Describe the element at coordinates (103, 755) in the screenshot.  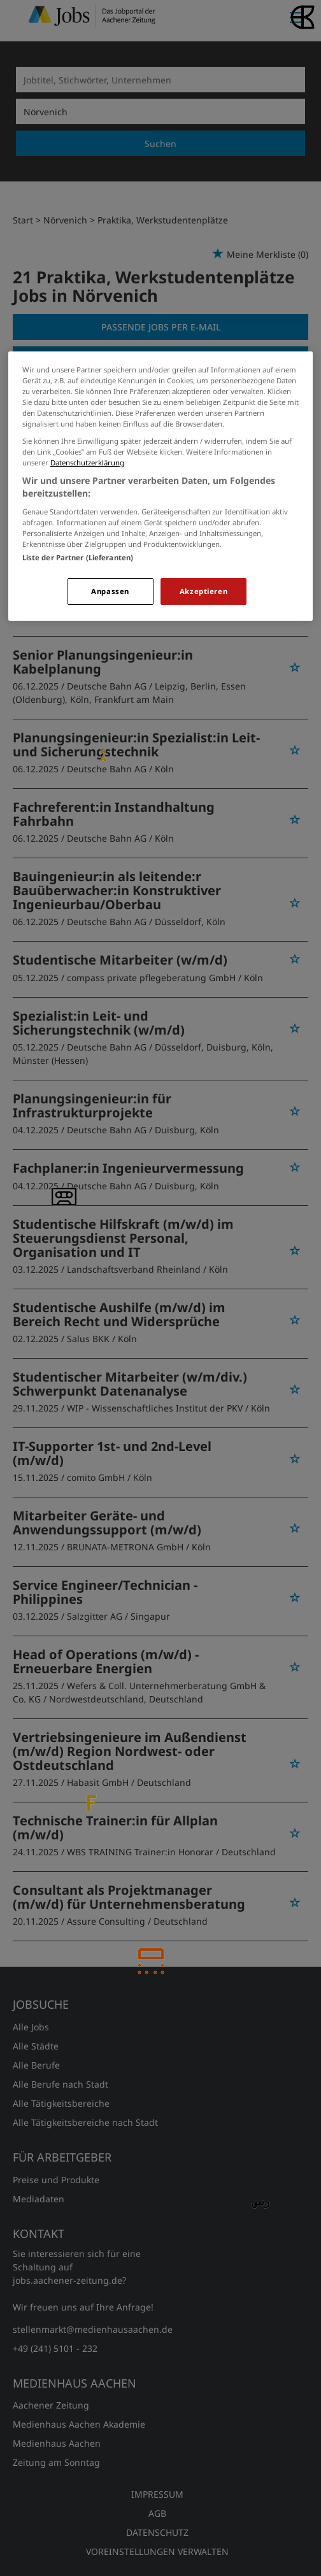
I see `navigate west` at that location.